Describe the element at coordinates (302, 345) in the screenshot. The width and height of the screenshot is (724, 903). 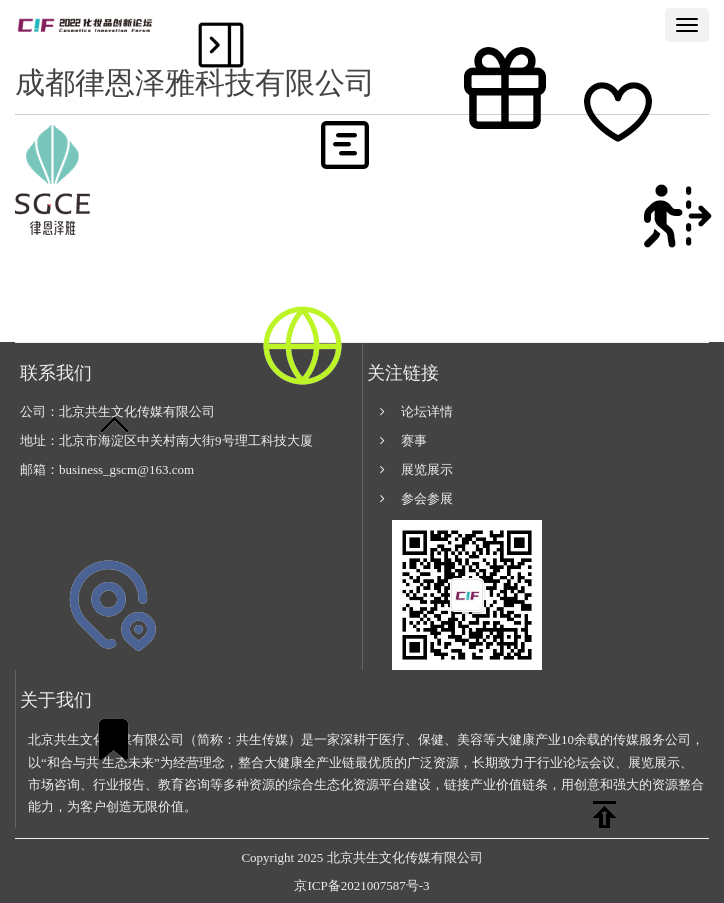
I see `access global or international settings` at that location.